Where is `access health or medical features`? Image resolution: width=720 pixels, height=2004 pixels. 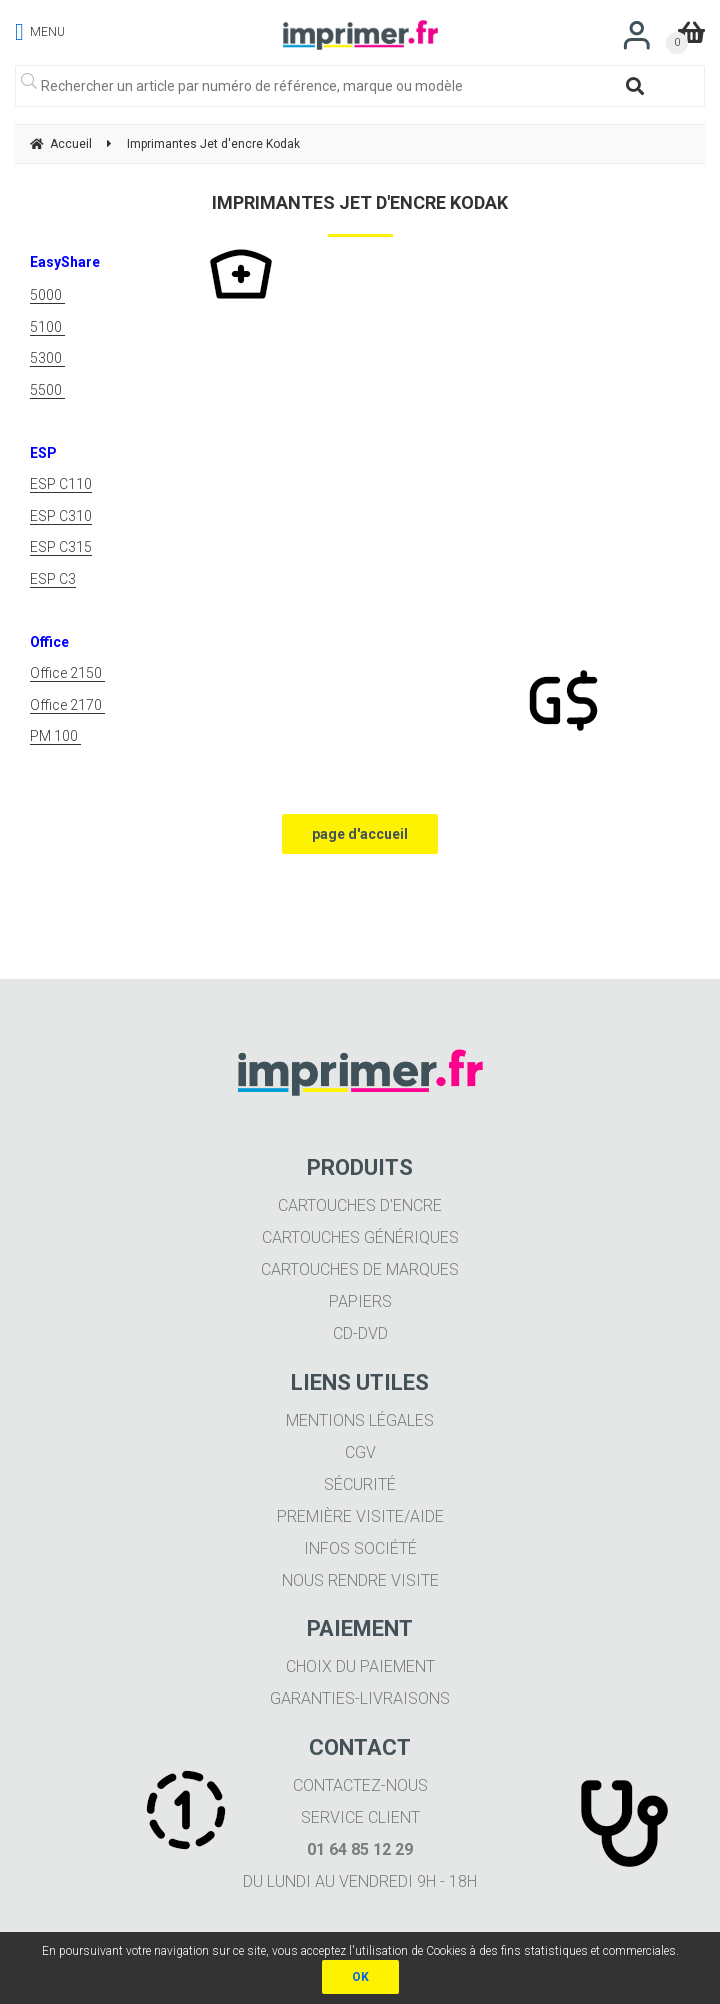
access health or medical features is located at coordinates (622, 1821).